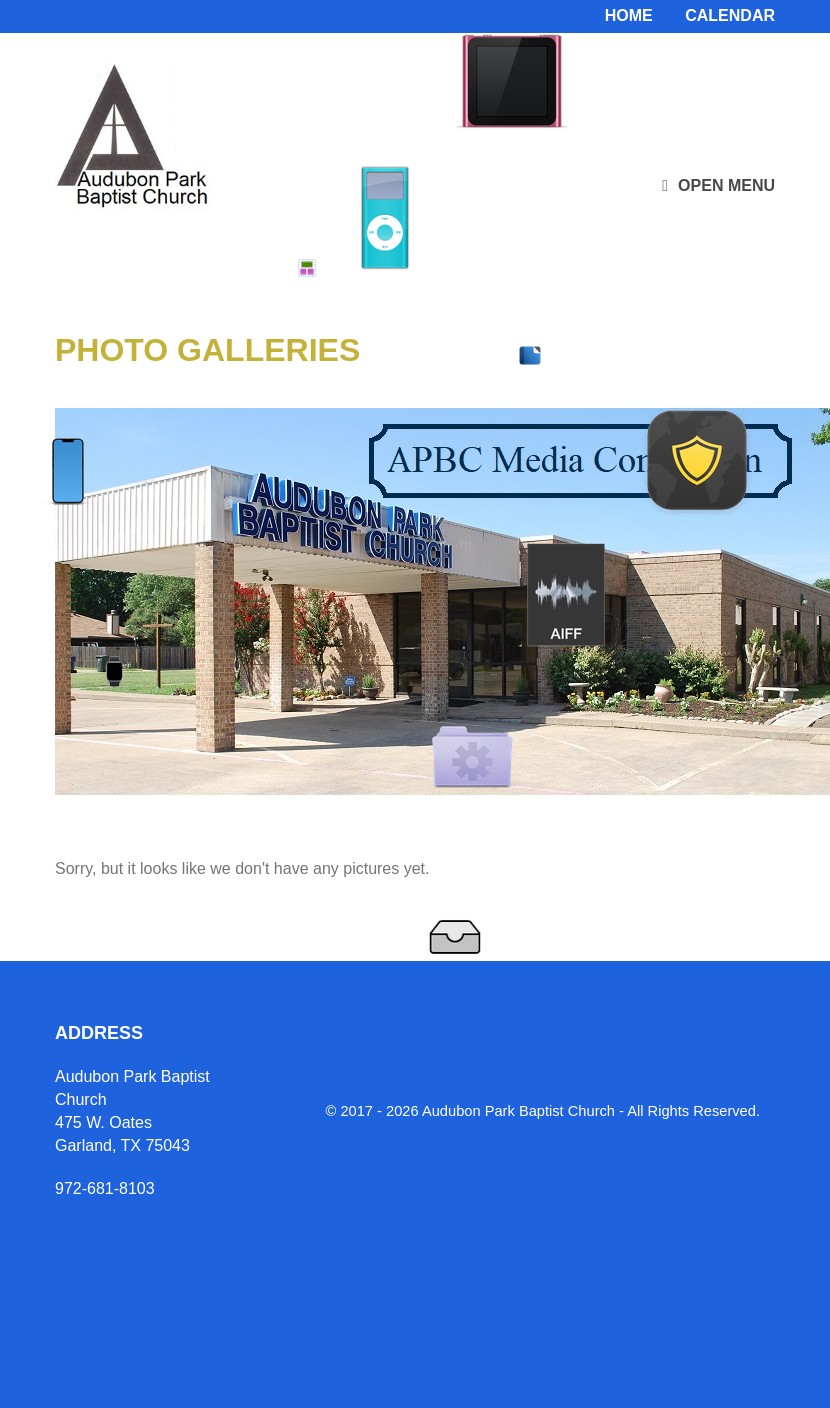 This screenshot has height=1408, width=830. What do you see at coordinates (307, 268) in the screenshot?
I see `select all items in the current view` at bounding box center [307, 268].